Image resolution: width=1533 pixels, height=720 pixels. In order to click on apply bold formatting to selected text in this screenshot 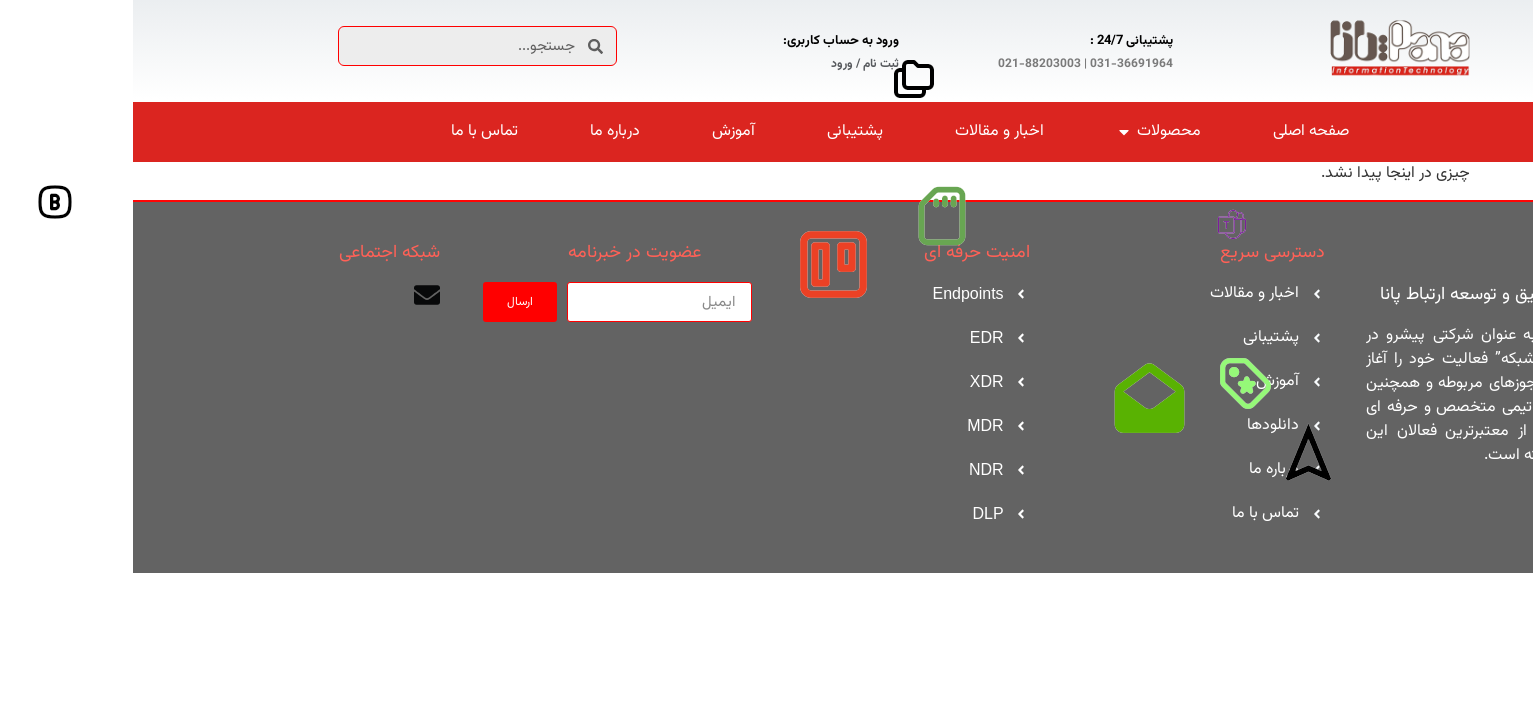, I will do `click(55, 202)`.